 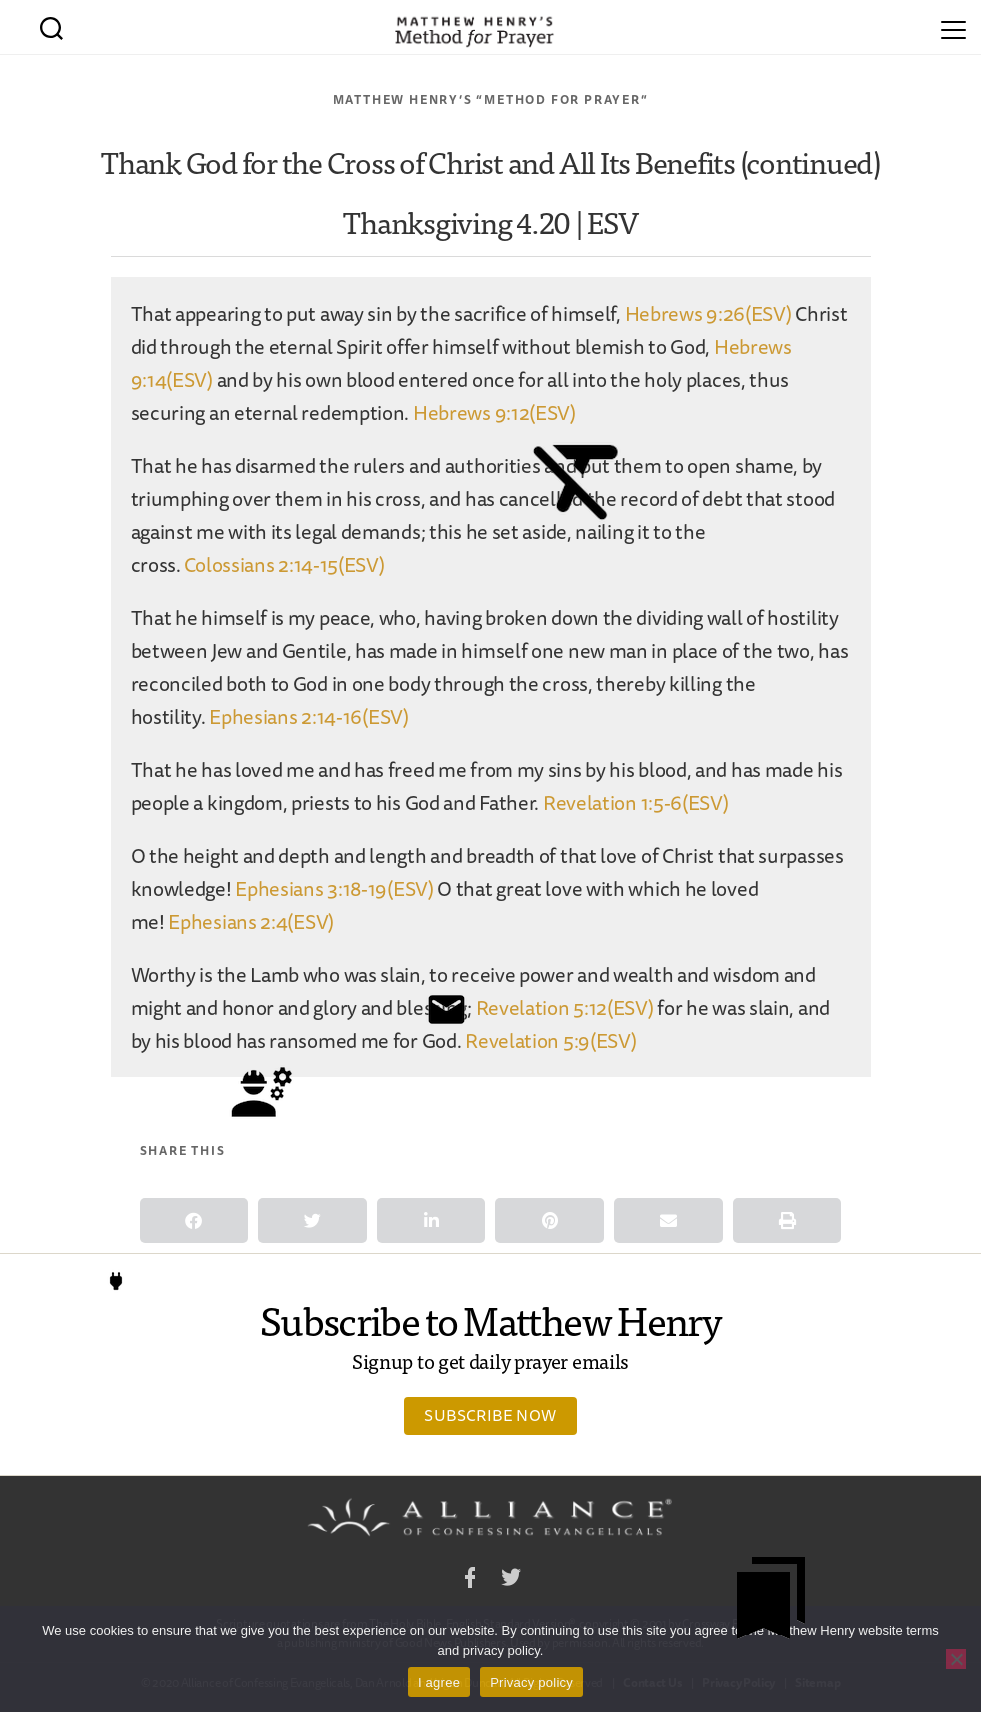 I want to click on open your email inbox, so click(x=446, y=1009).